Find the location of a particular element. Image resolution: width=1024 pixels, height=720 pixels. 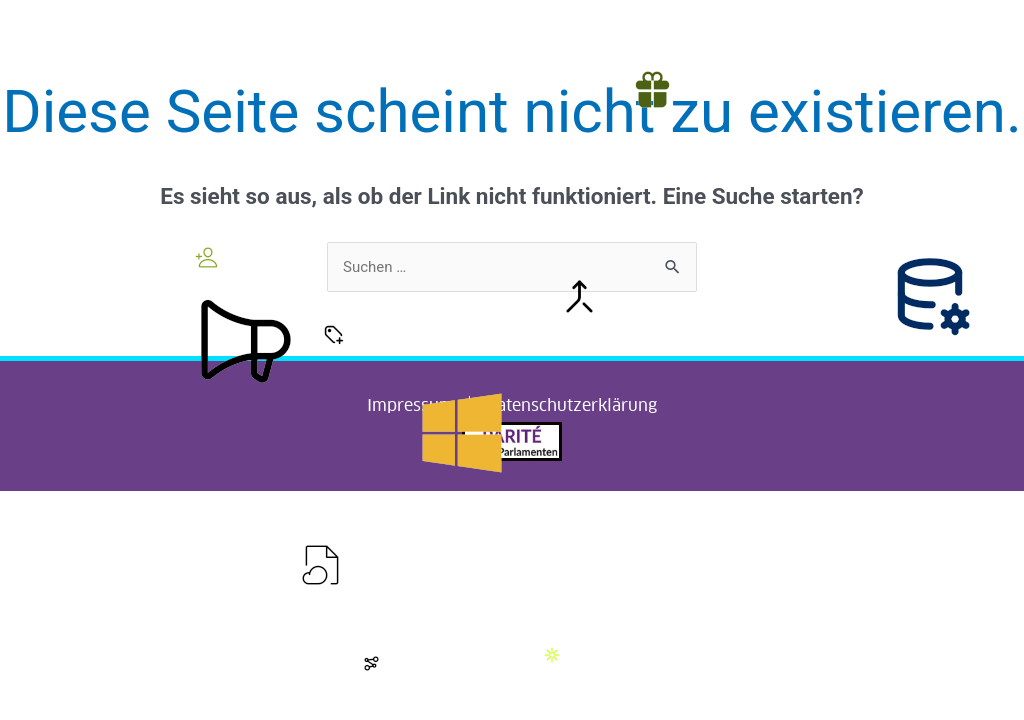

view or redeem a gift is located at coordinates (652, 89).